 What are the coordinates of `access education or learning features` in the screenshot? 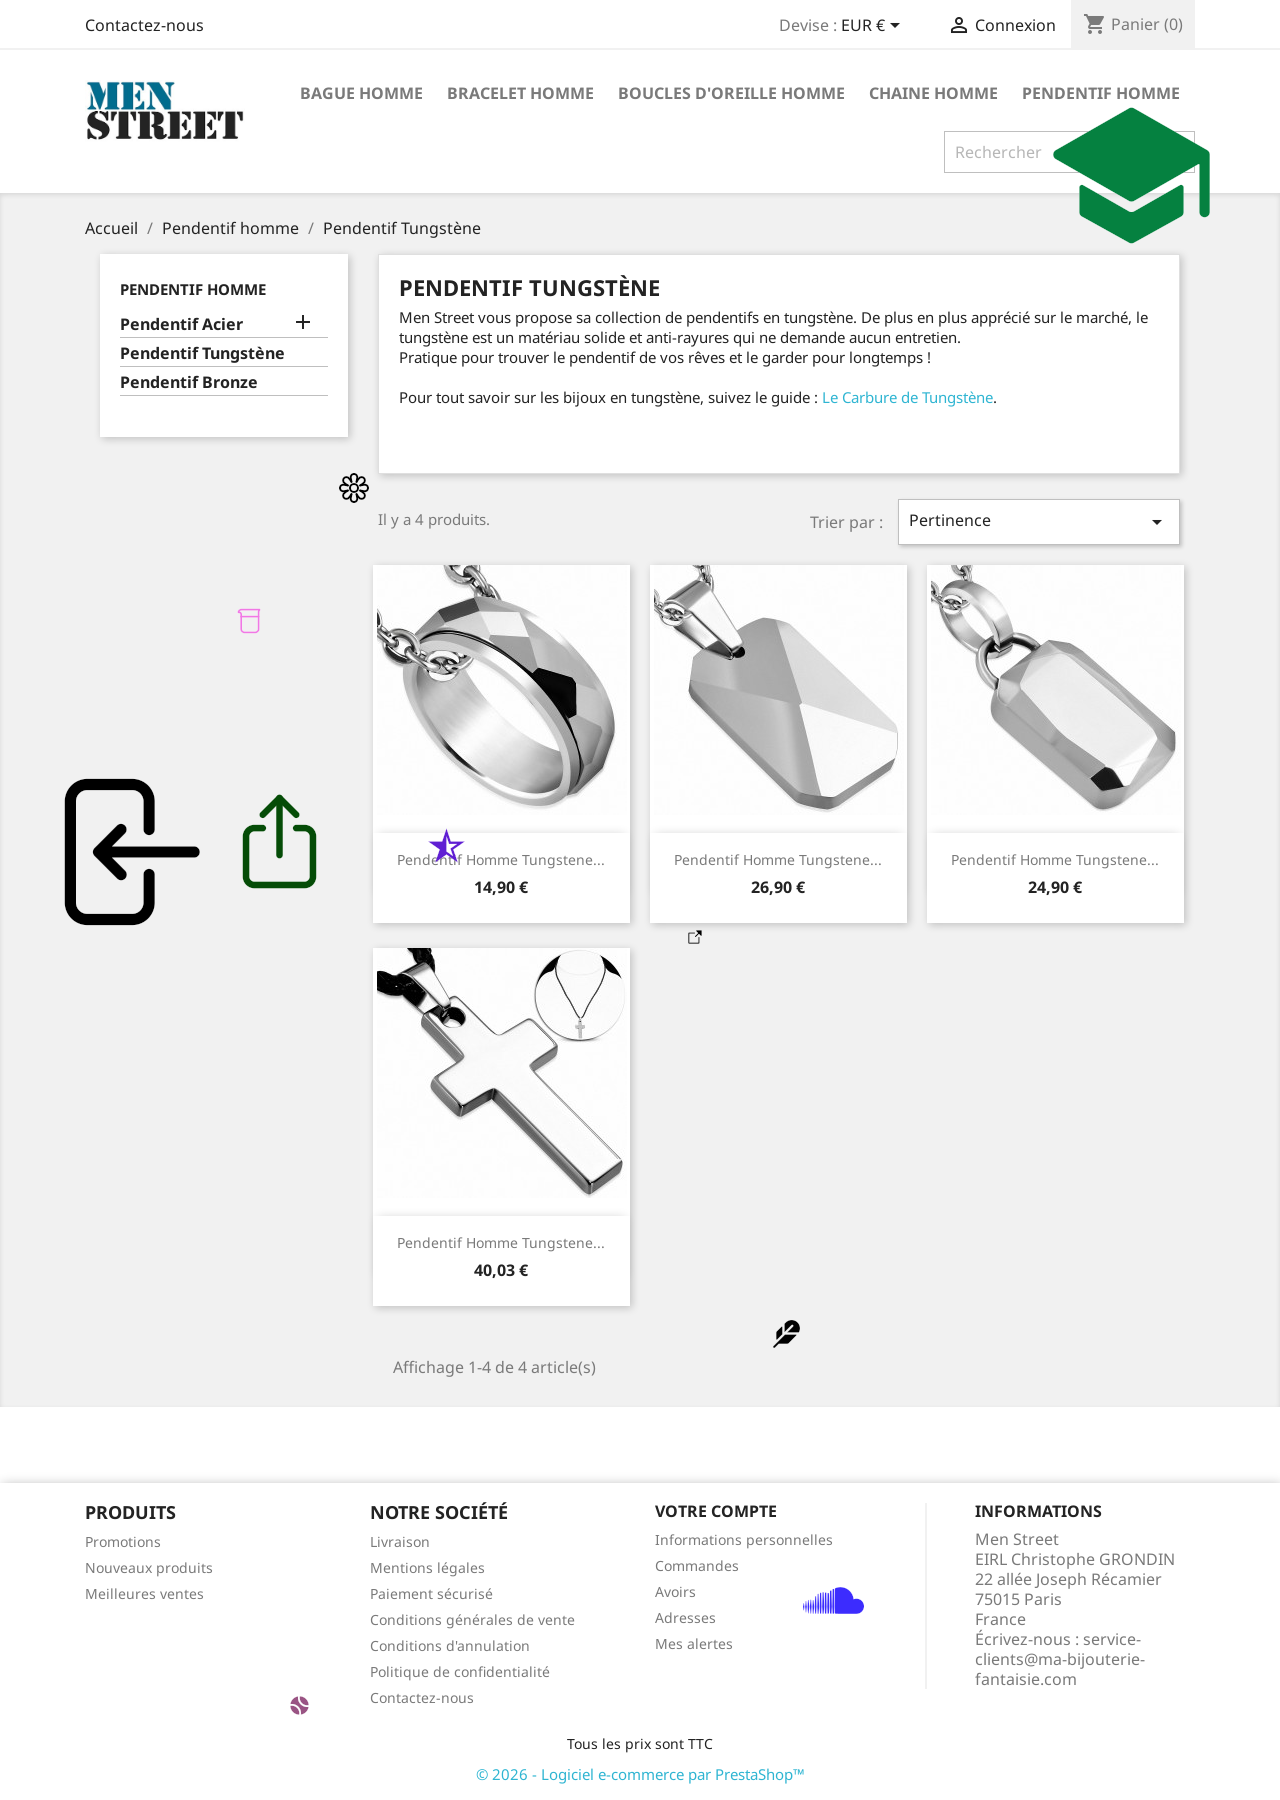 It's located at (1131, 175).